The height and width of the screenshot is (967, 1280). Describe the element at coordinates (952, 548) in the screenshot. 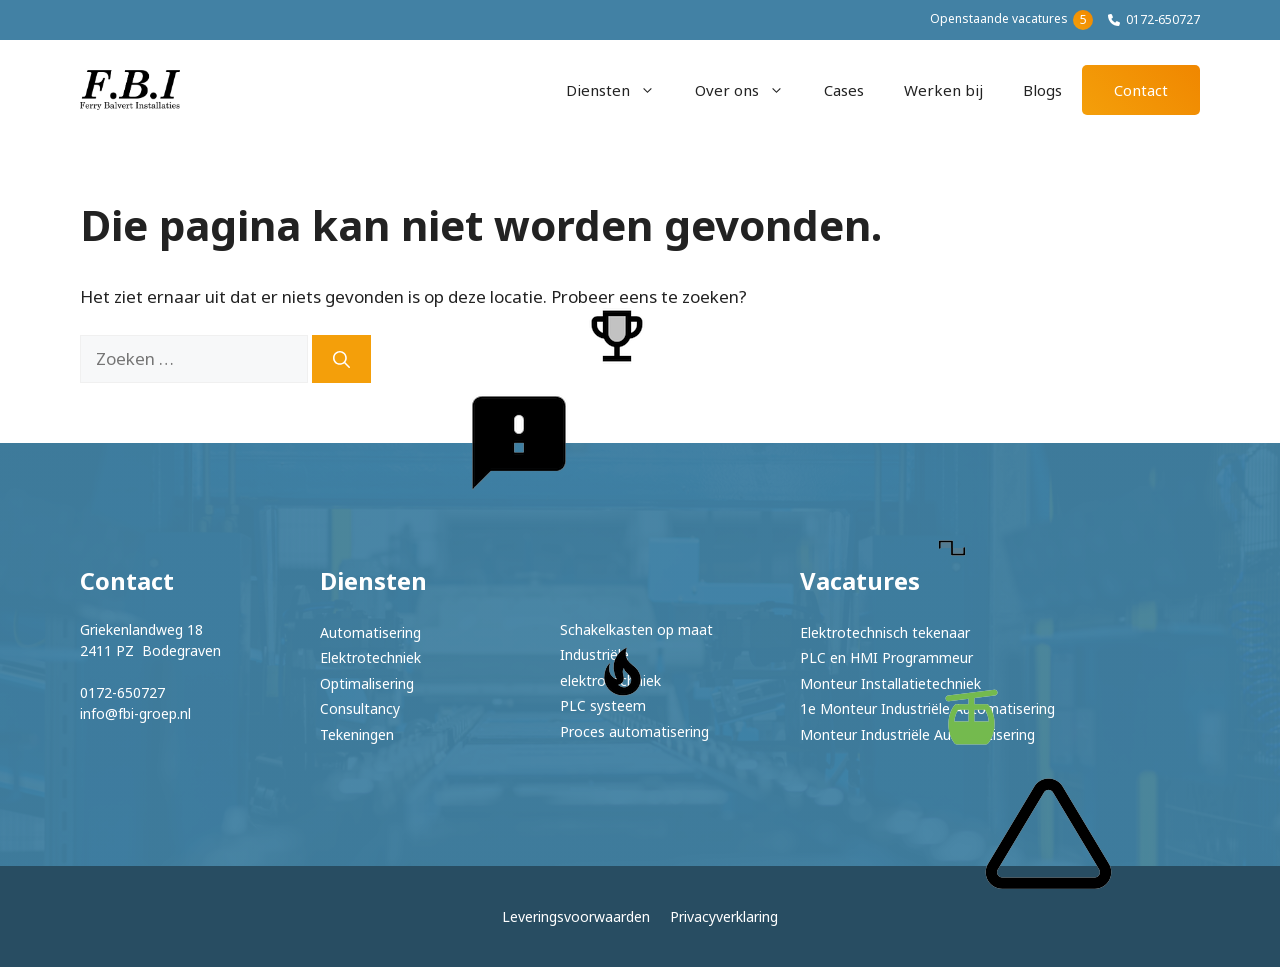

I see `toggle square wave audio signal` at that location.